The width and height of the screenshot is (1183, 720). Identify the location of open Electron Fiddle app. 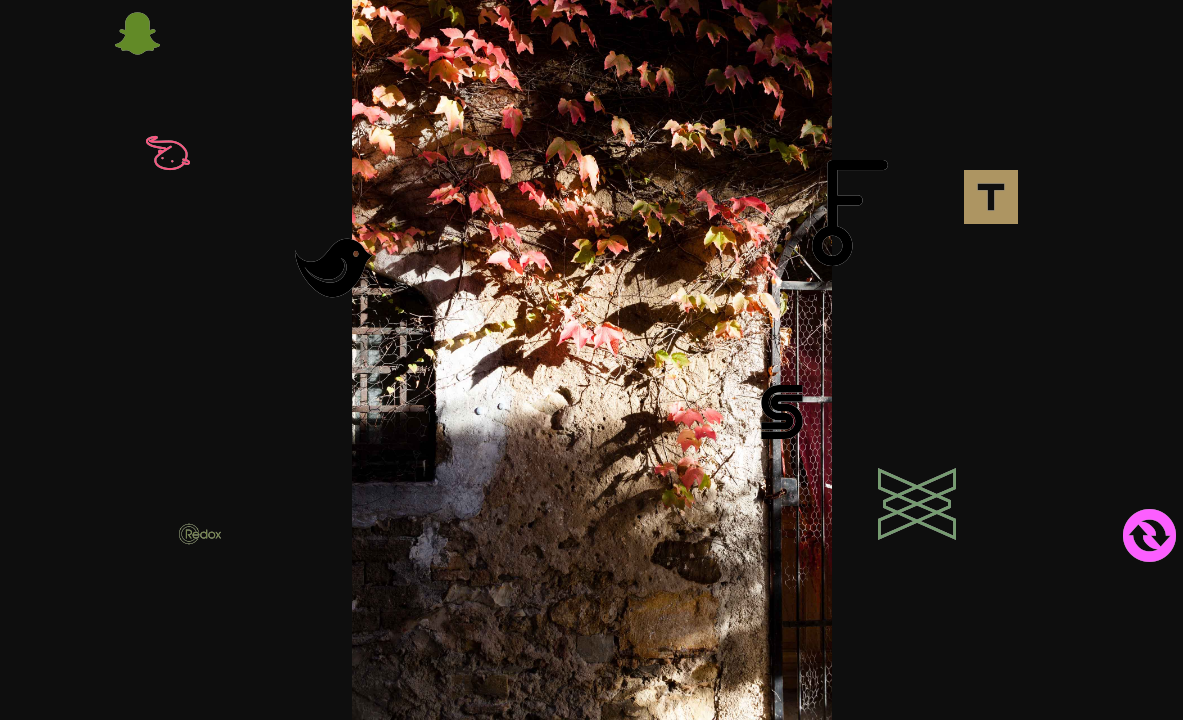
(850, 213).